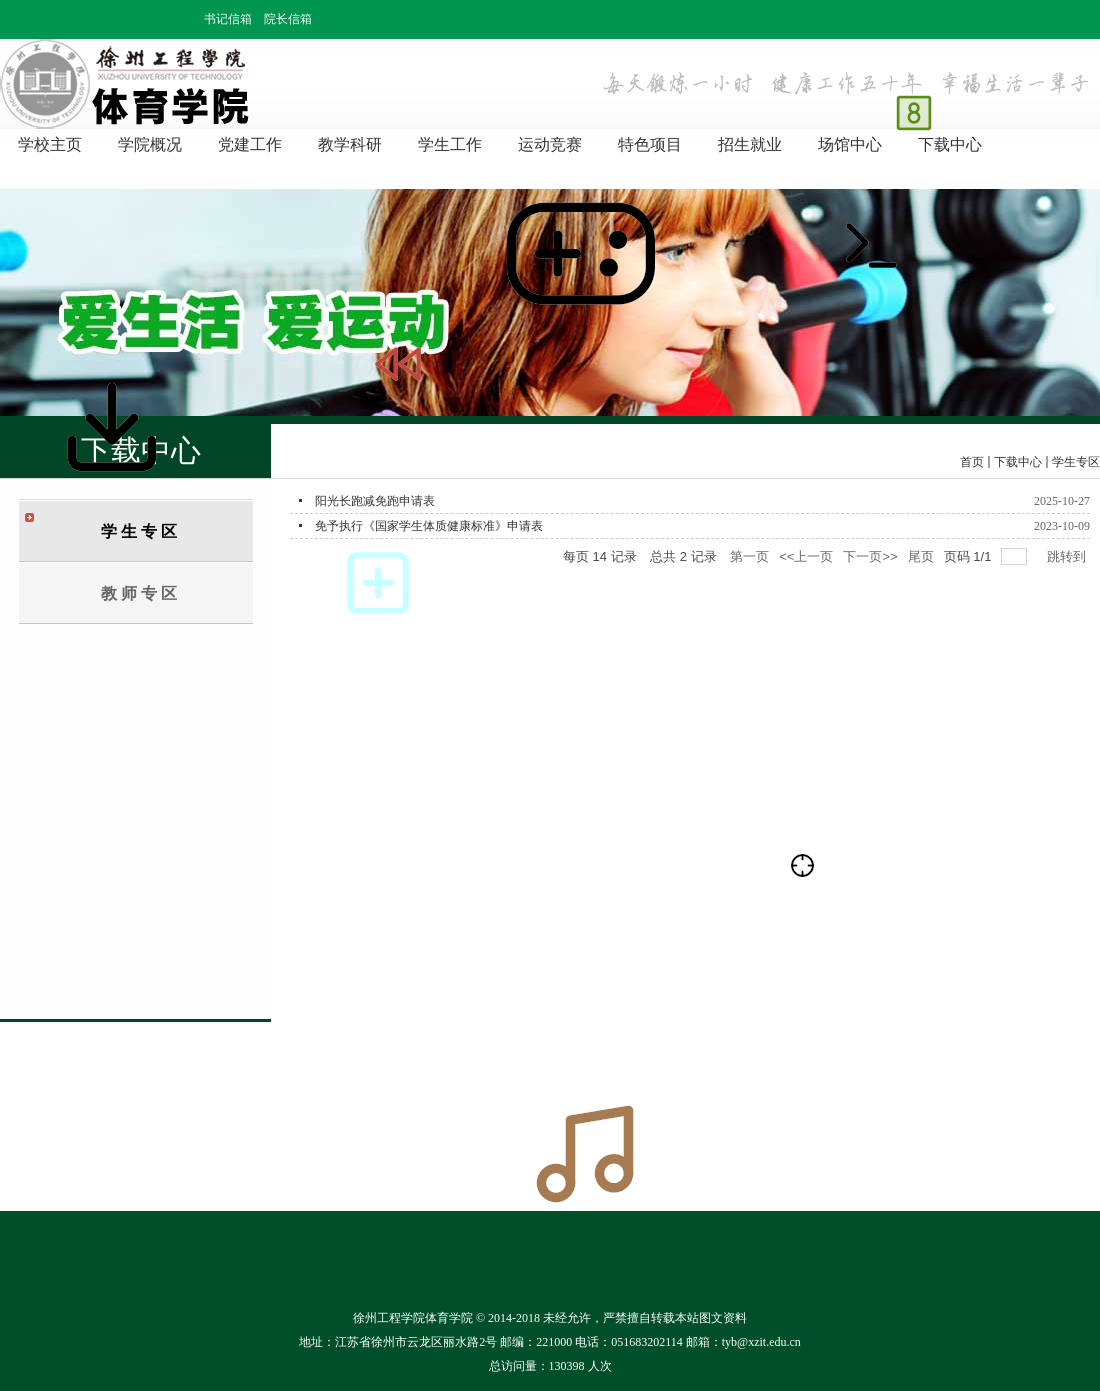 This screenshot has width=1100, height=1391. Describe the element at coordinates (398, 364) in the screenshot. I see `rewind or skip backward in media playback` at that location.